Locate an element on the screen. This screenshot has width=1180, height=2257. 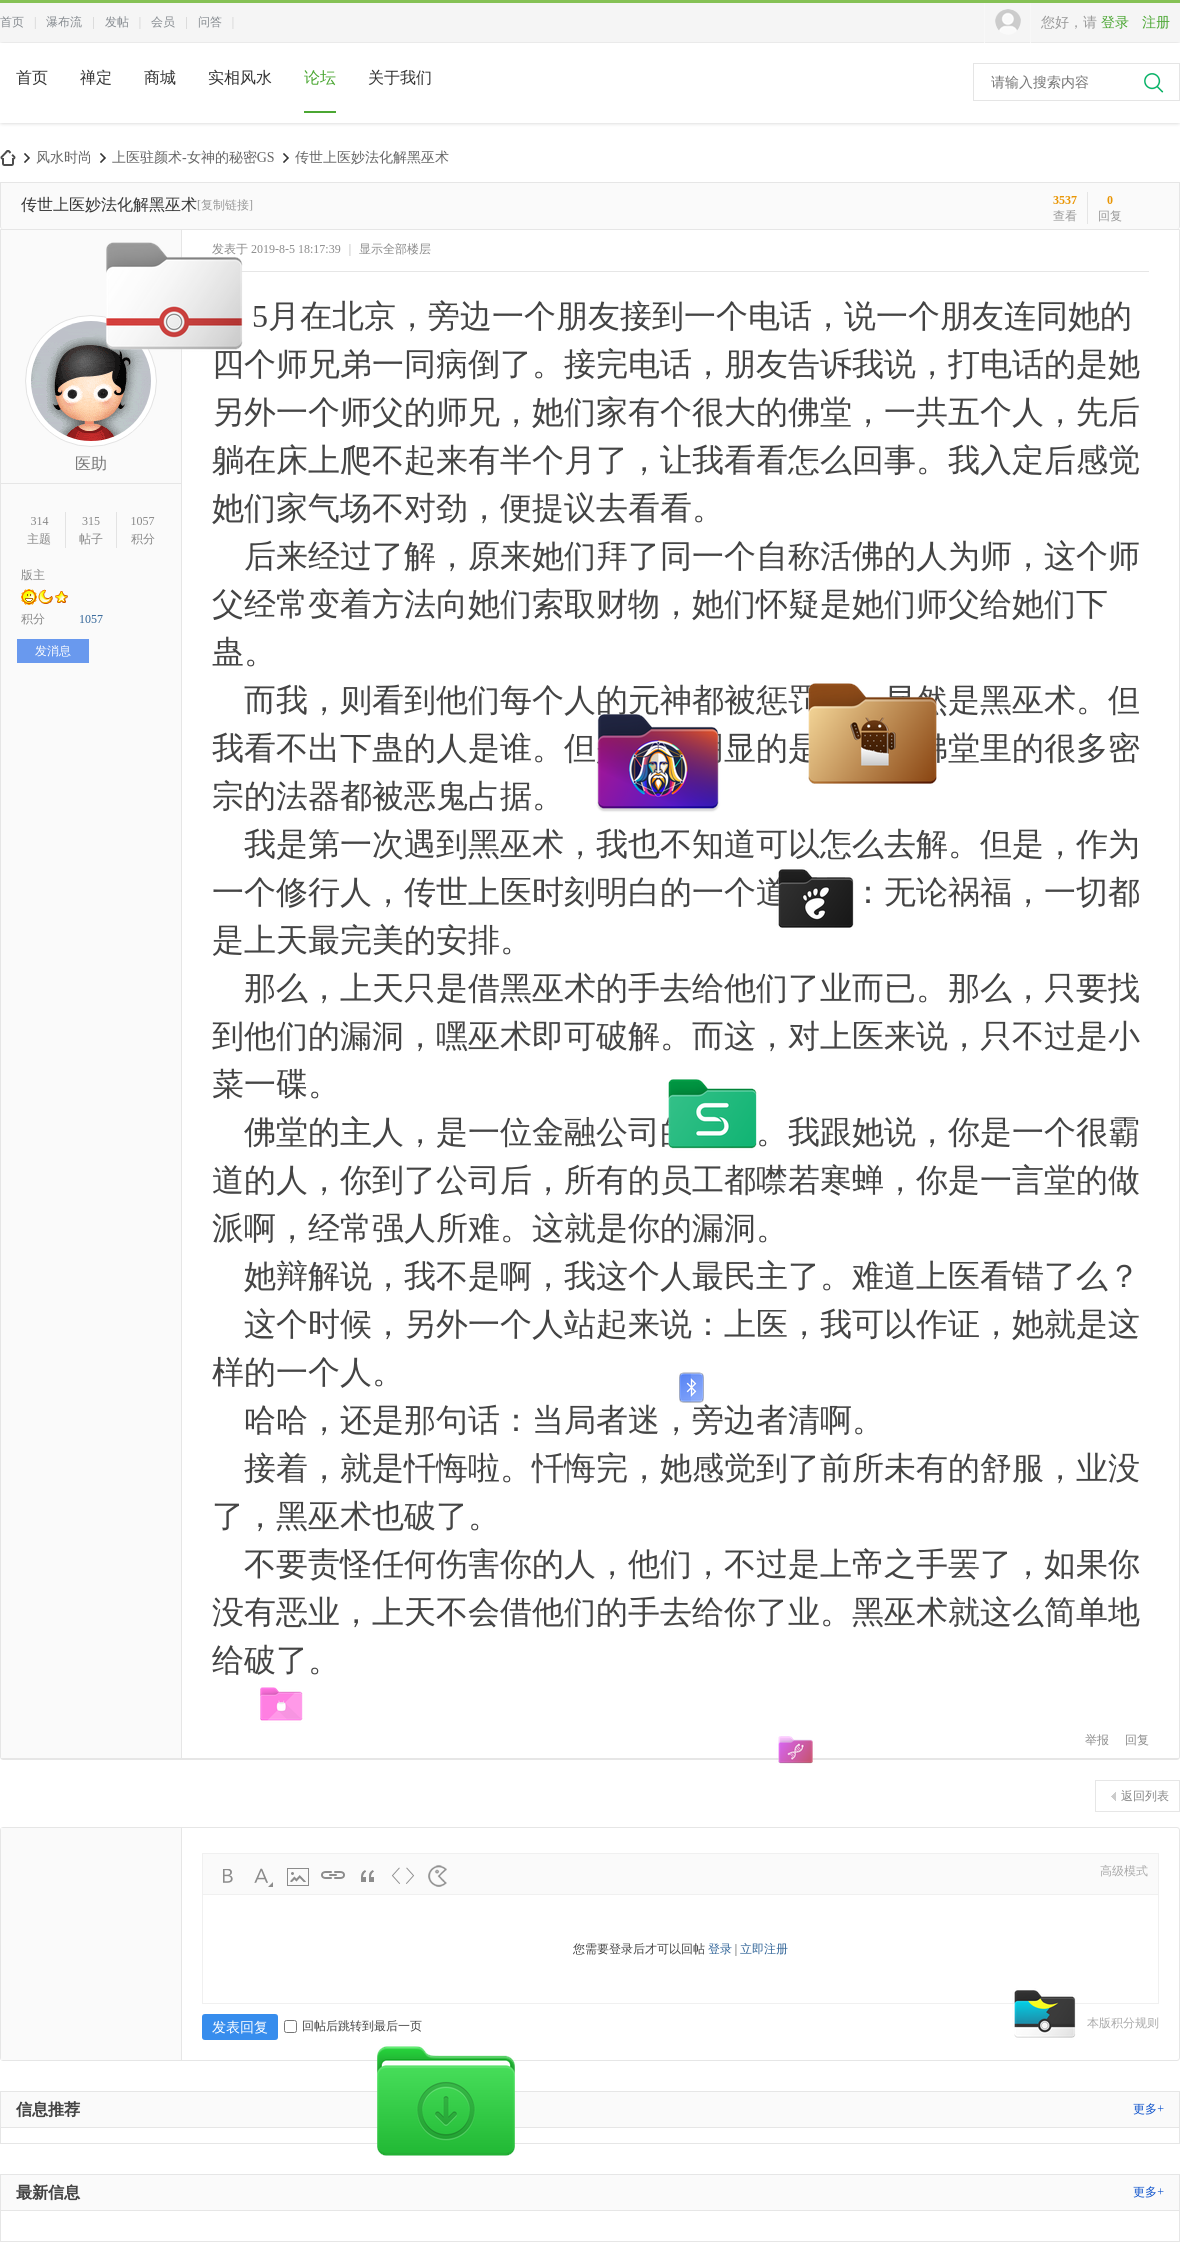
open pokémon premier ball themed folder is located at coordinates (173, 299).